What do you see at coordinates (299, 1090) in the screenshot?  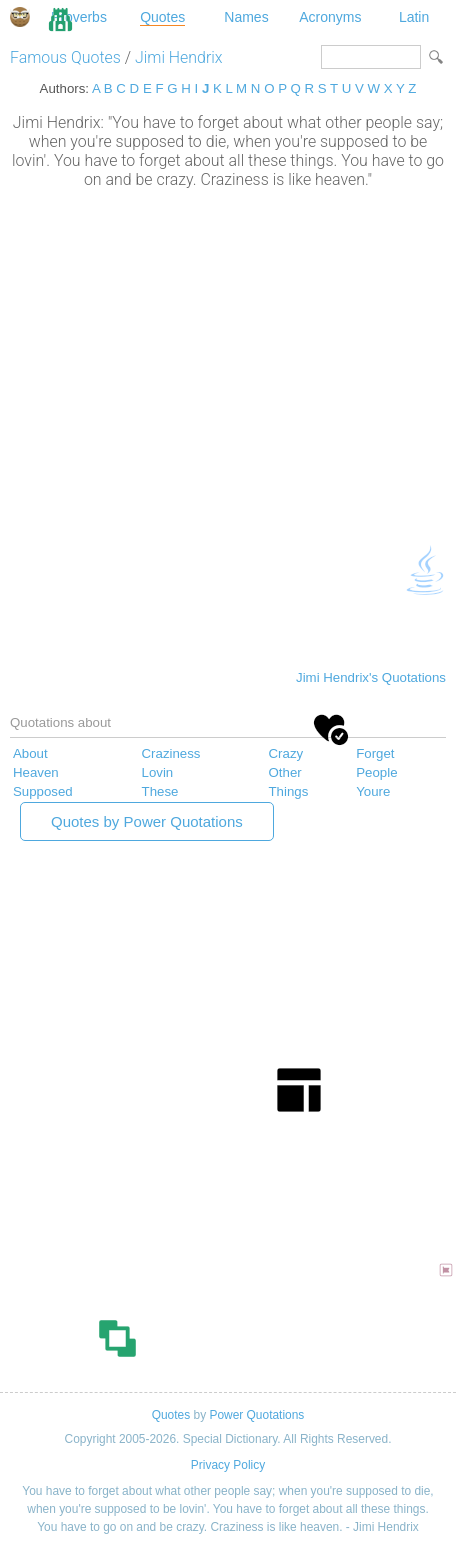 I see `switch to grid or layout view` at bounding box center [299, 1090].